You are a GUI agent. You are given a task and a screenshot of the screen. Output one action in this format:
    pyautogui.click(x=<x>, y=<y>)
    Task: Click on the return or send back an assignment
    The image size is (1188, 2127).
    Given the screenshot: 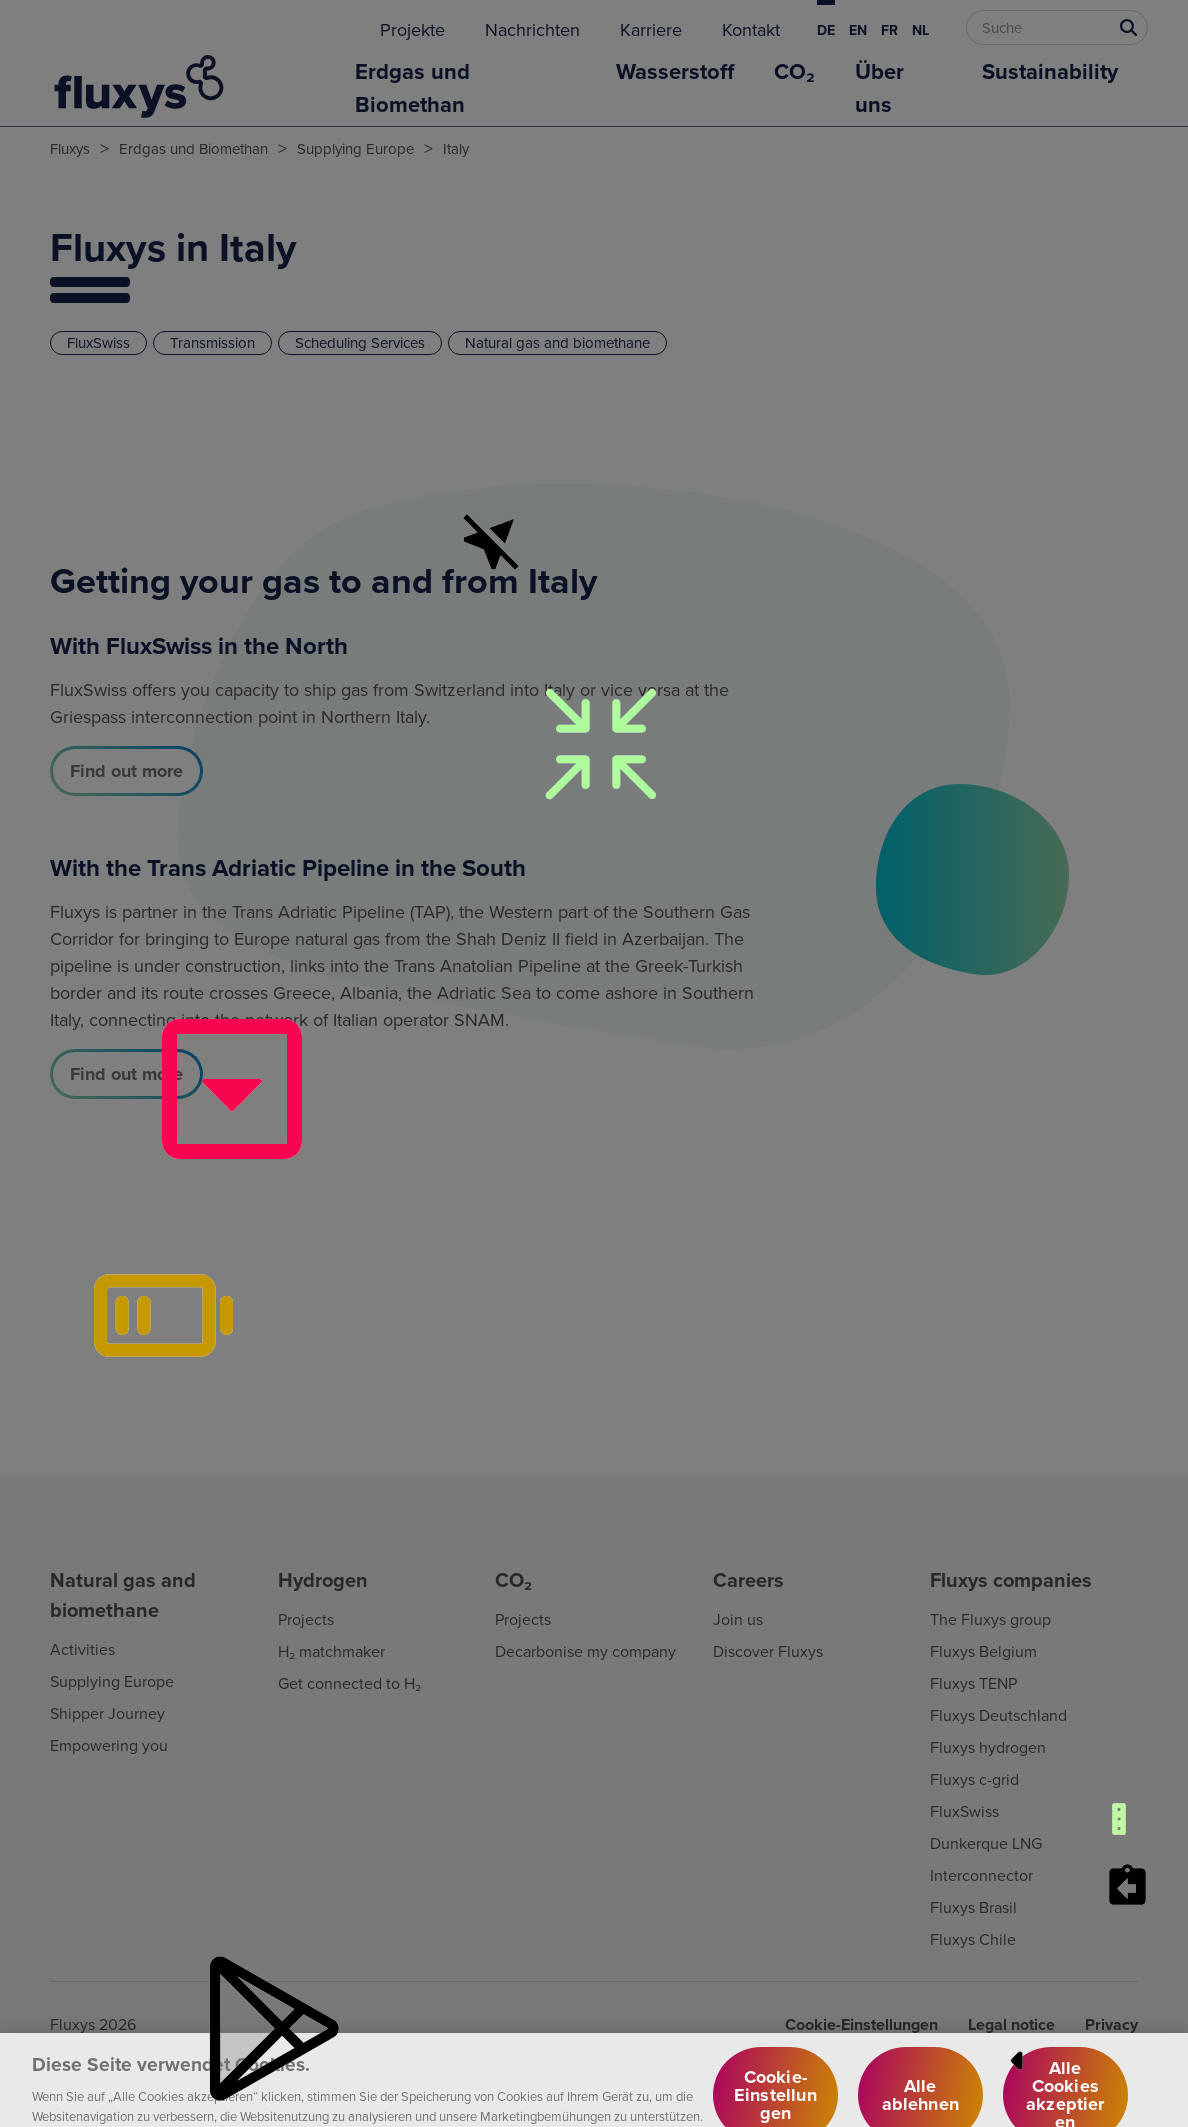 What is the action you would take?
    pyautogui.click(x=1127, y=1886)
    